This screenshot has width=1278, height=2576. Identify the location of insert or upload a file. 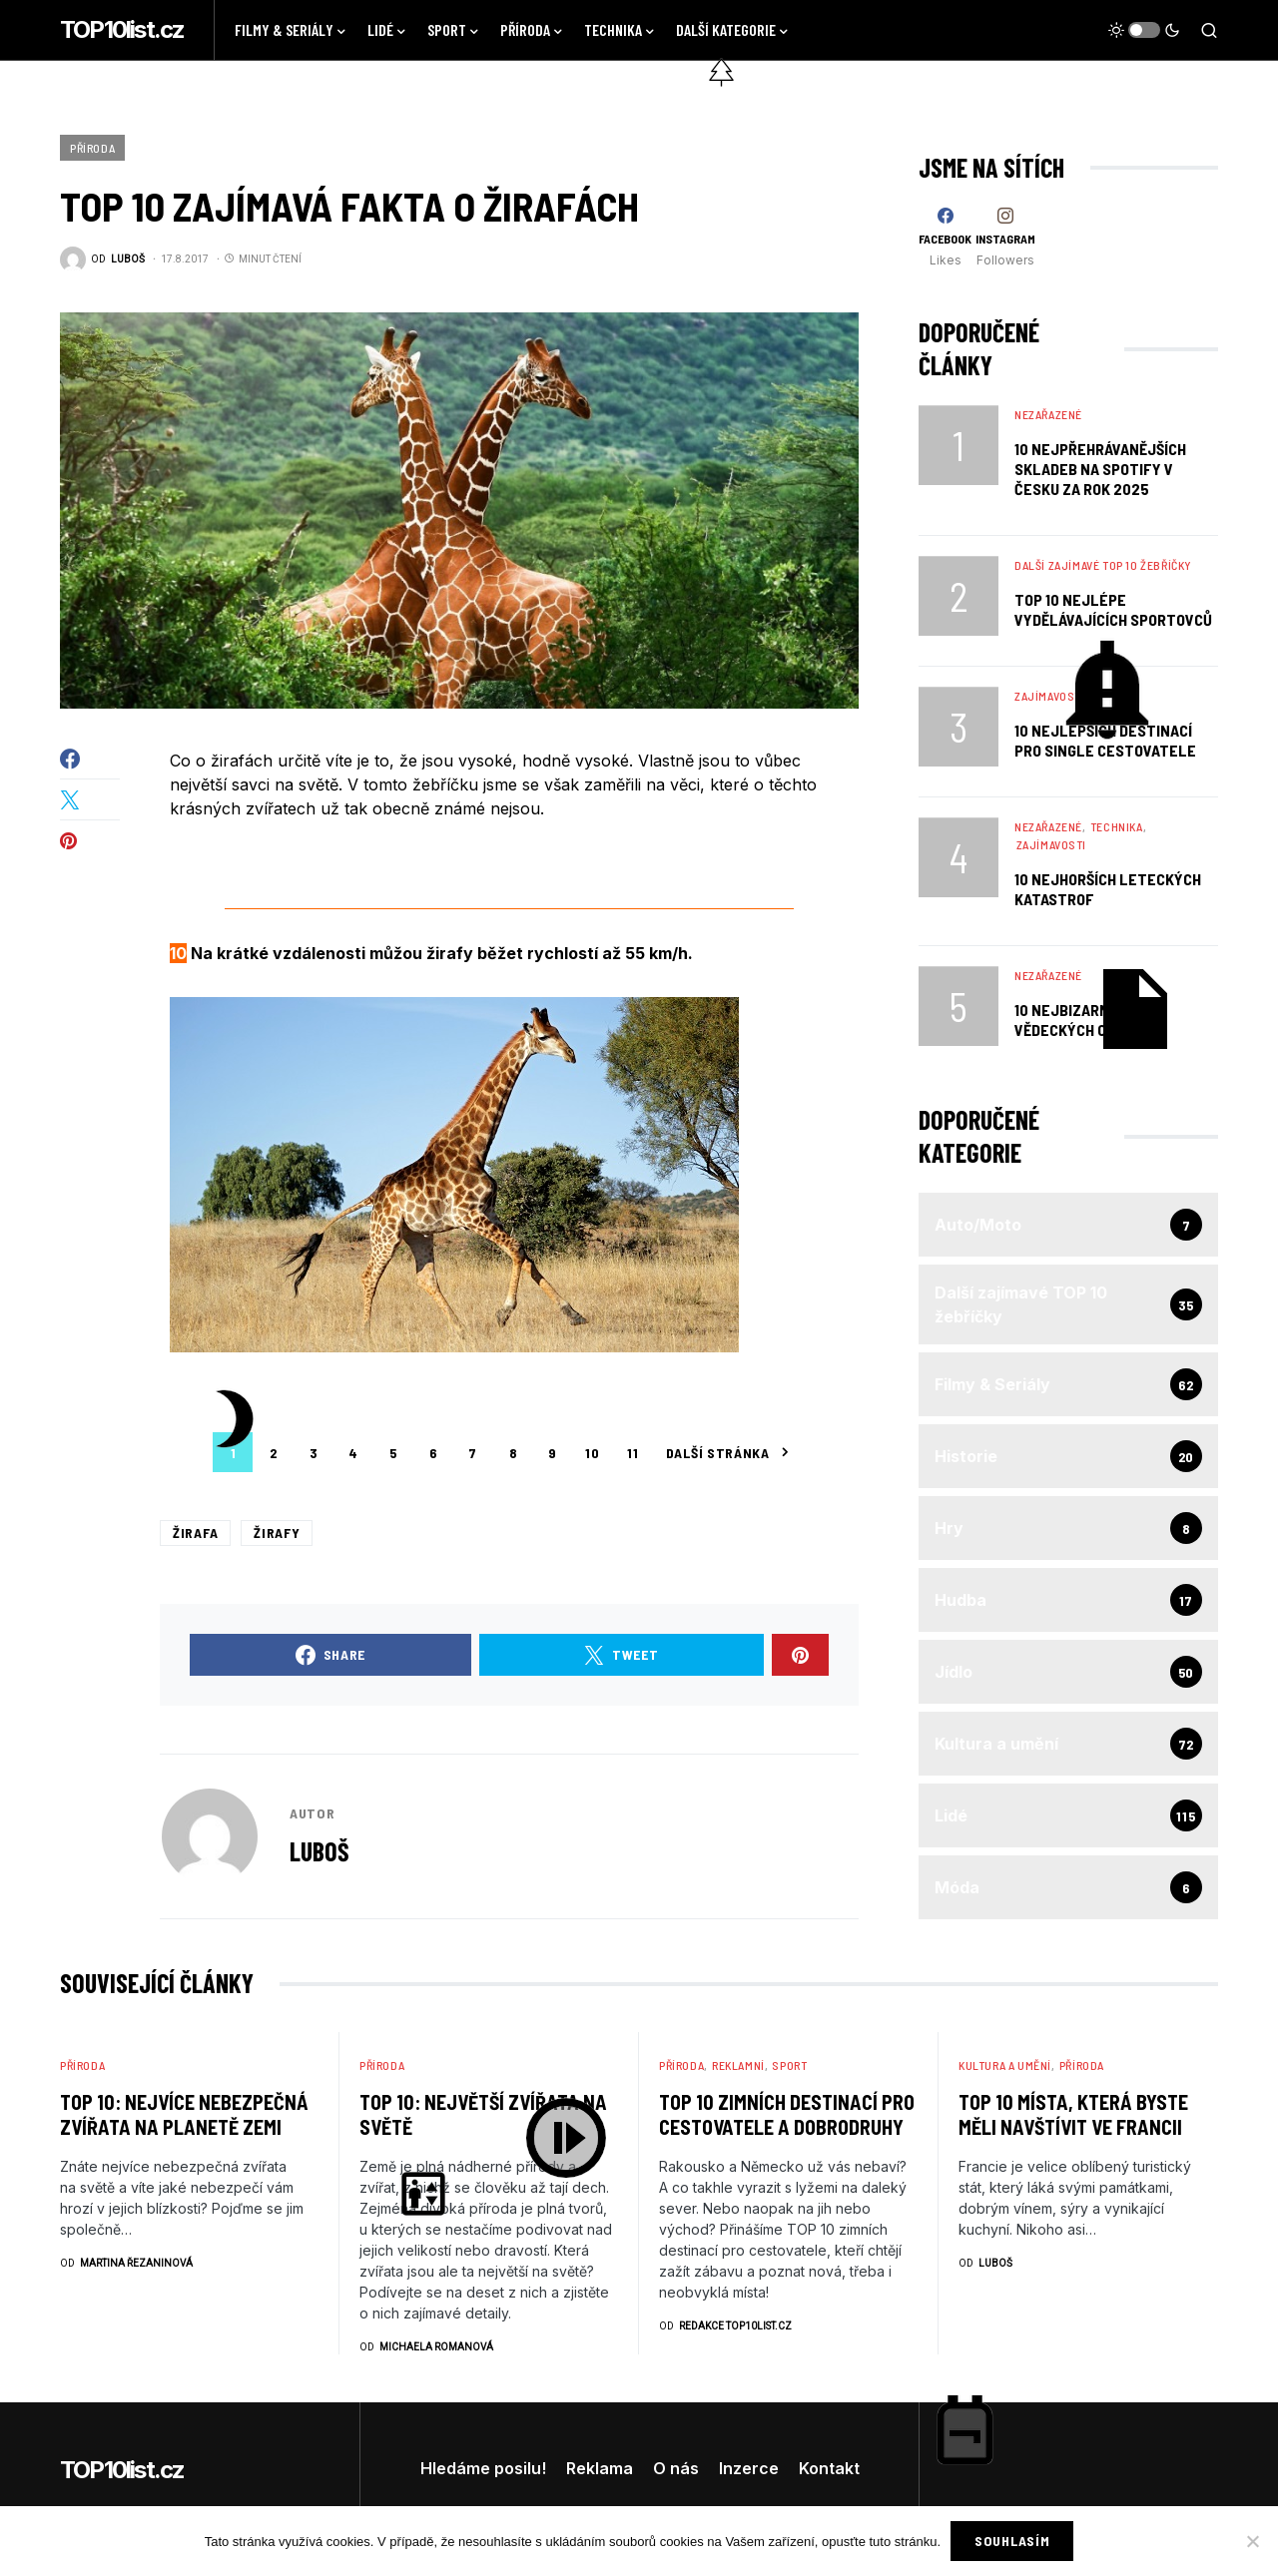
(1135, 1009).